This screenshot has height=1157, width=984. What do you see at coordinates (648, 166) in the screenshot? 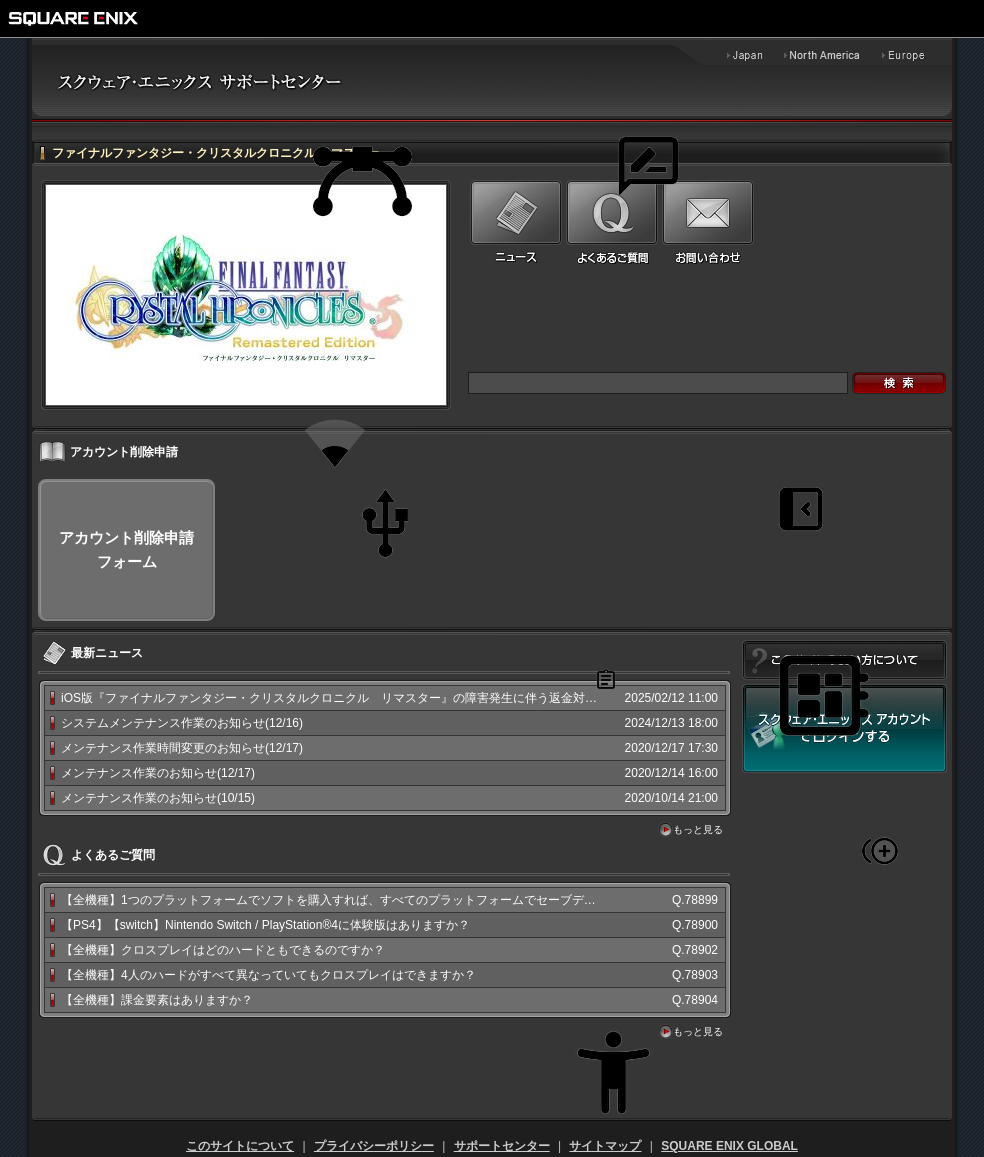
I see `write a review or rating` at bounding box center [648, 166].